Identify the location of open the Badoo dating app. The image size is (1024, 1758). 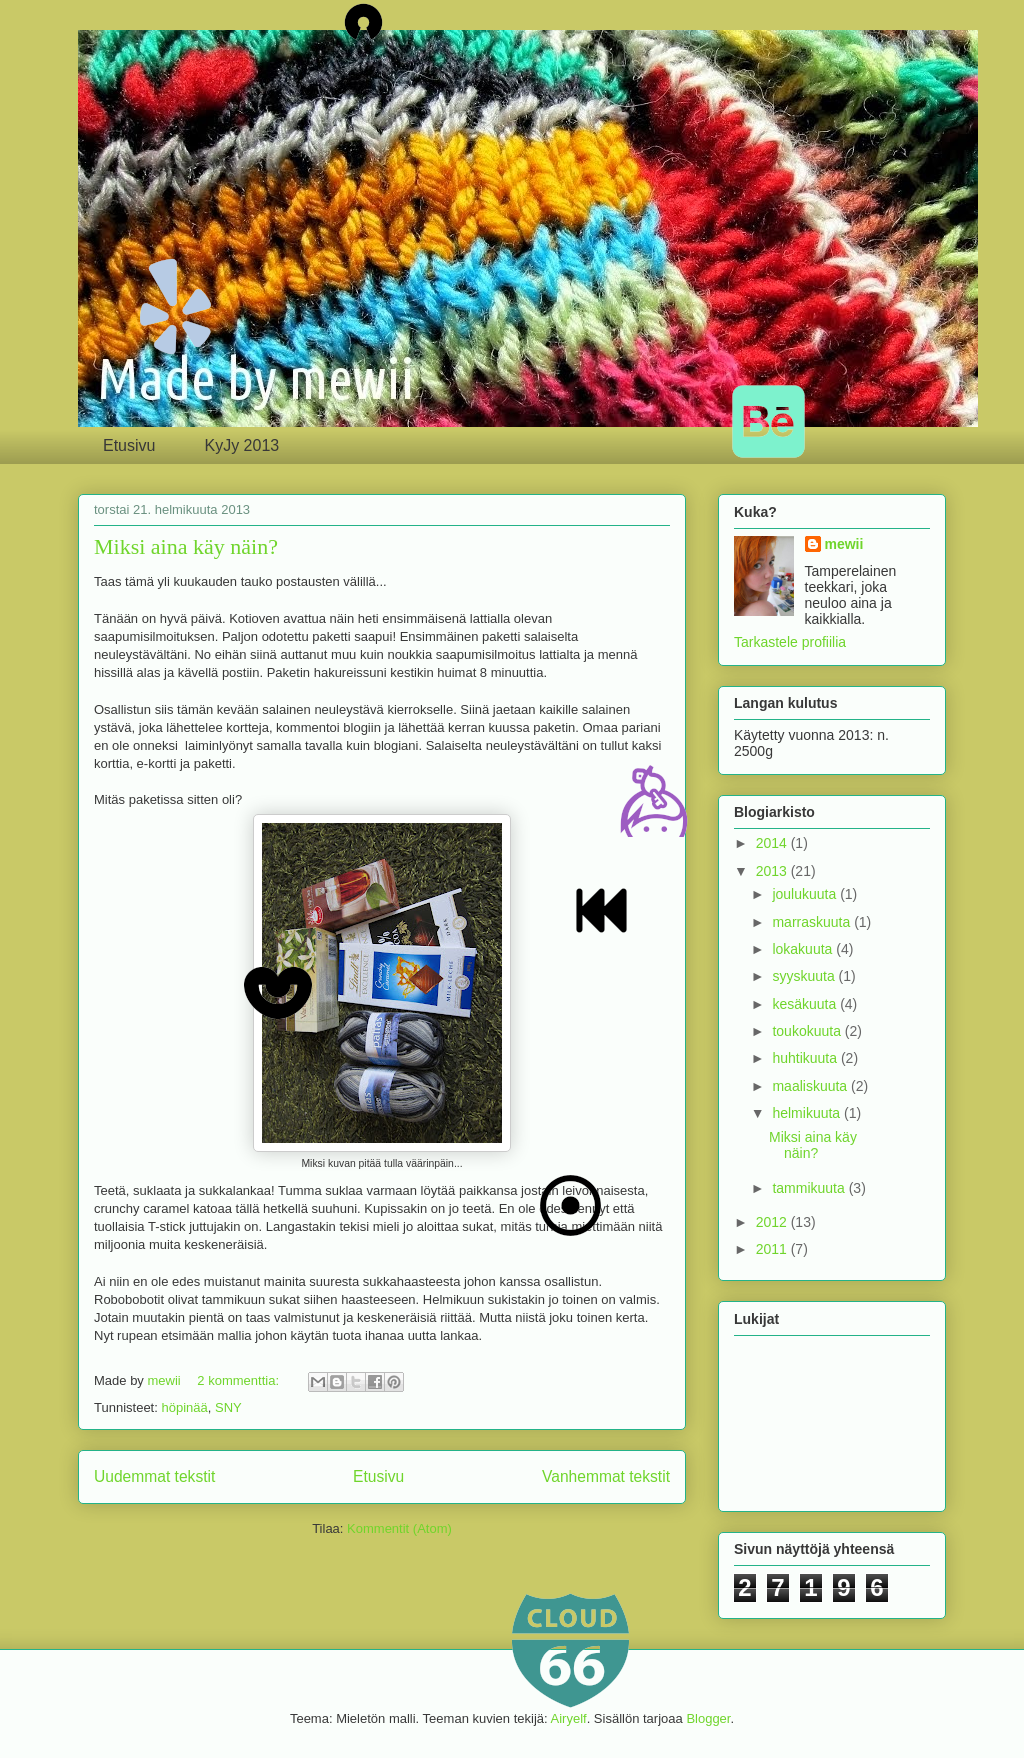
(278, 993).